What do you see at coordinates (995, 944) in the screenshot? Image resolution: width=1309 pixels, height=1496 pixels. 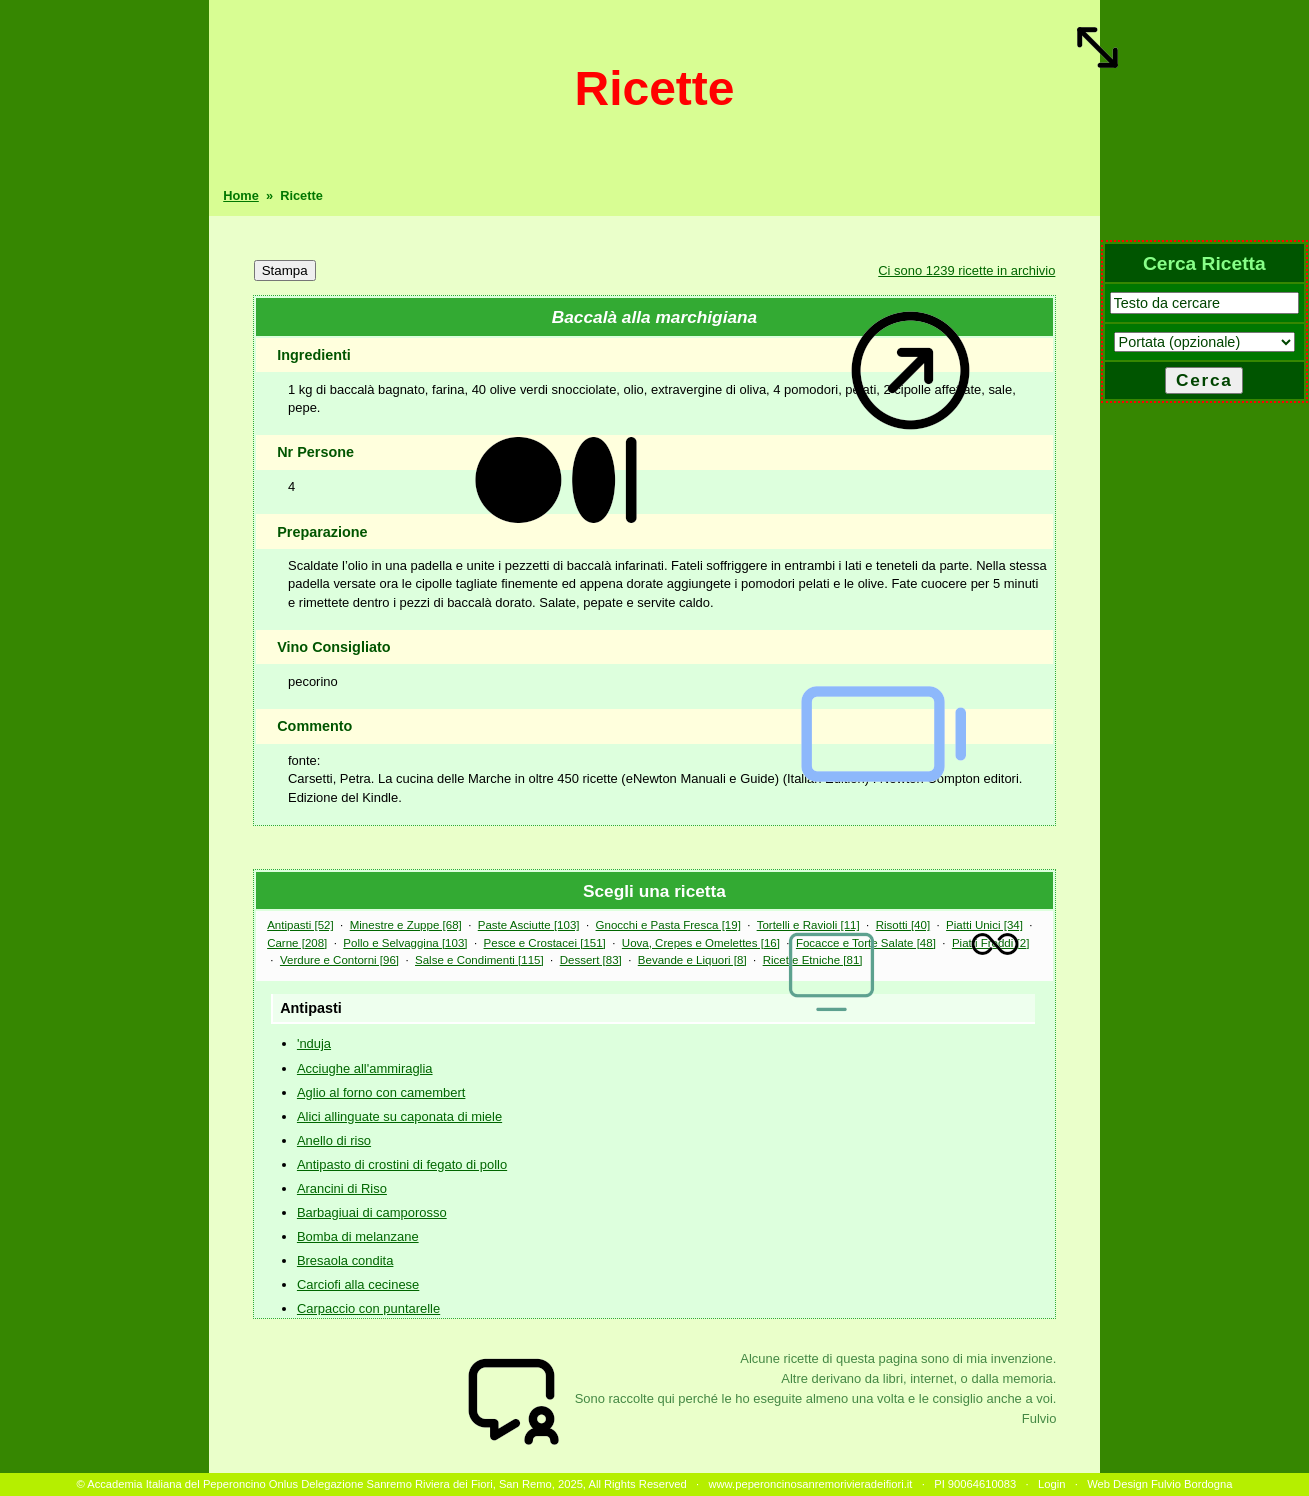 I see `indicates unlimited or infinite content` at bounding box center [995, 944].